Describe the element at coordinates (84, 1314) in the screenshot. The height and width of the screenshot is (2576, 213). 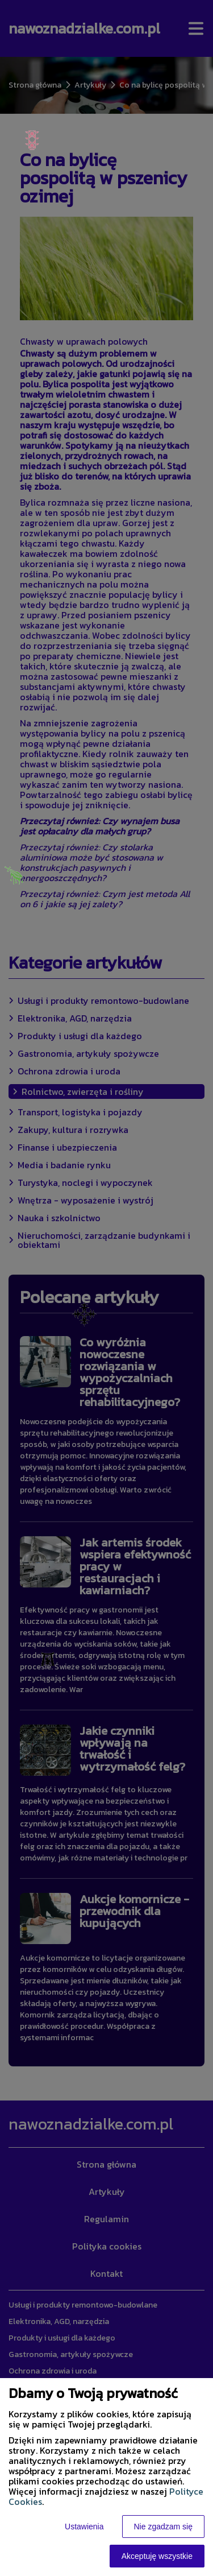
I see `decorative frost or ice effect indicator` at that location.